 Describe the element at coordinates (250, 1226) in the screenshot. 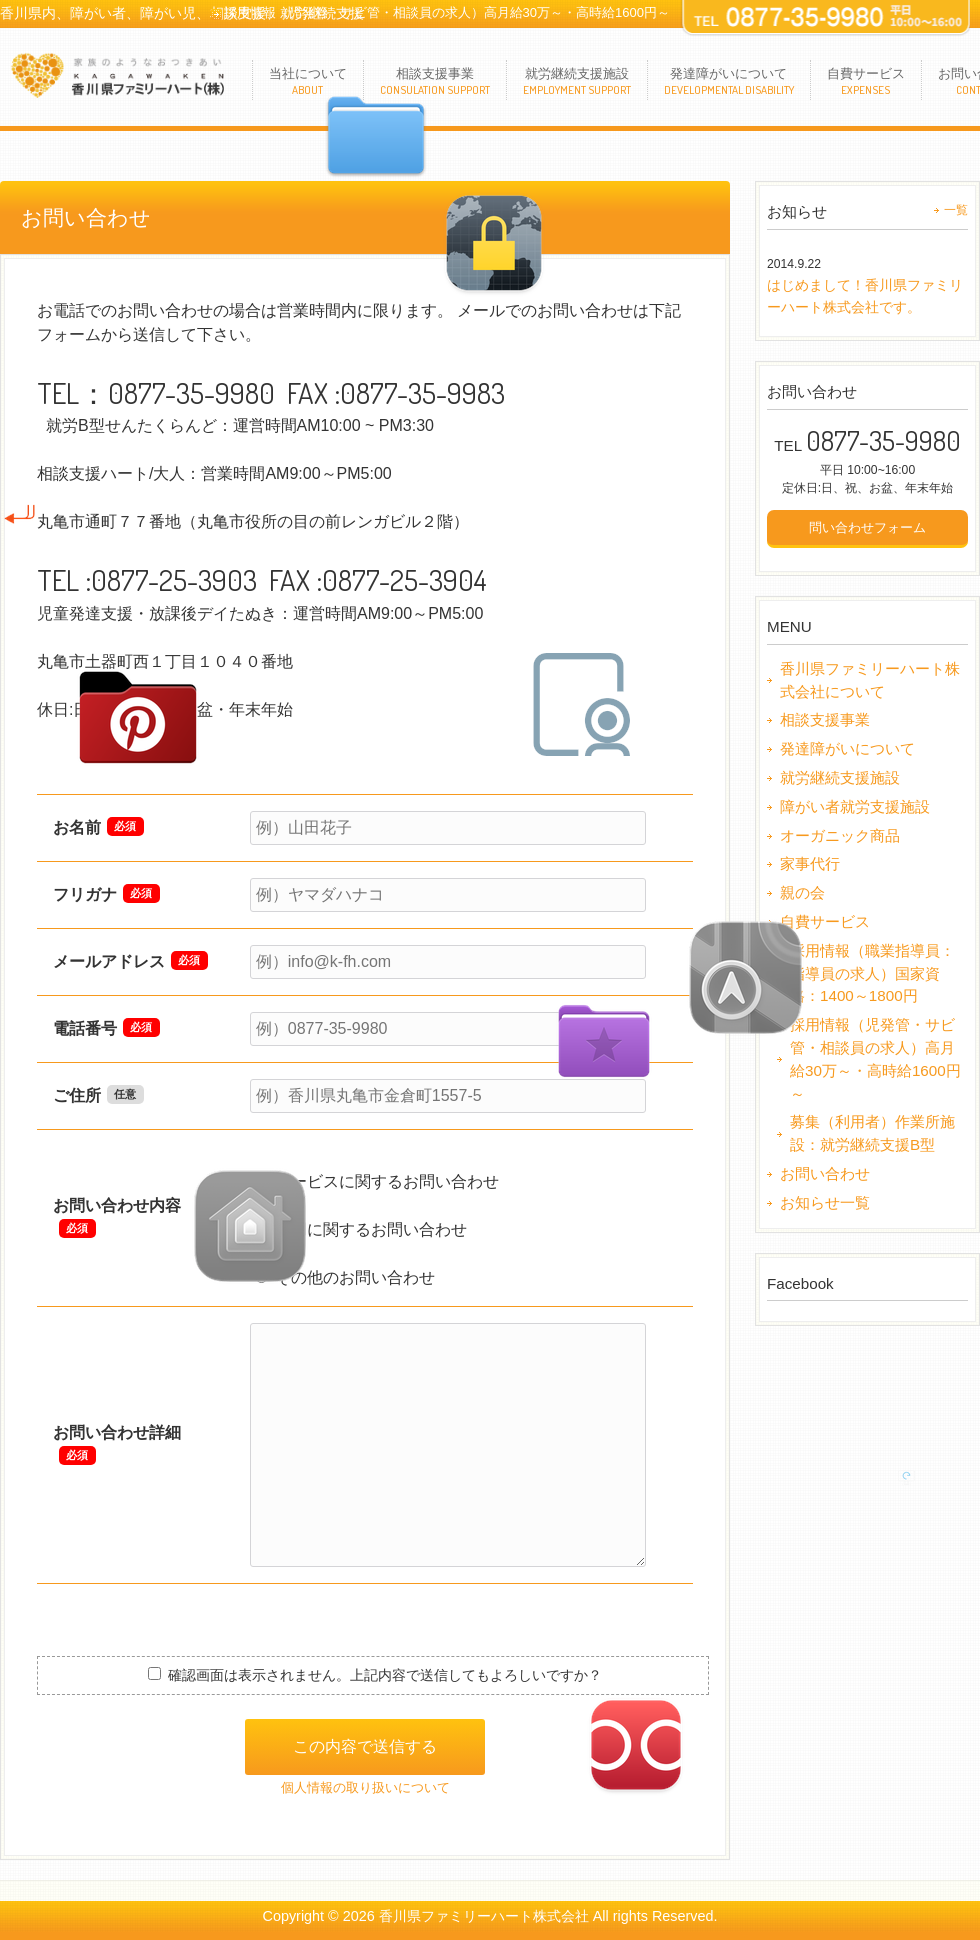

I see `open the home app` at that location.